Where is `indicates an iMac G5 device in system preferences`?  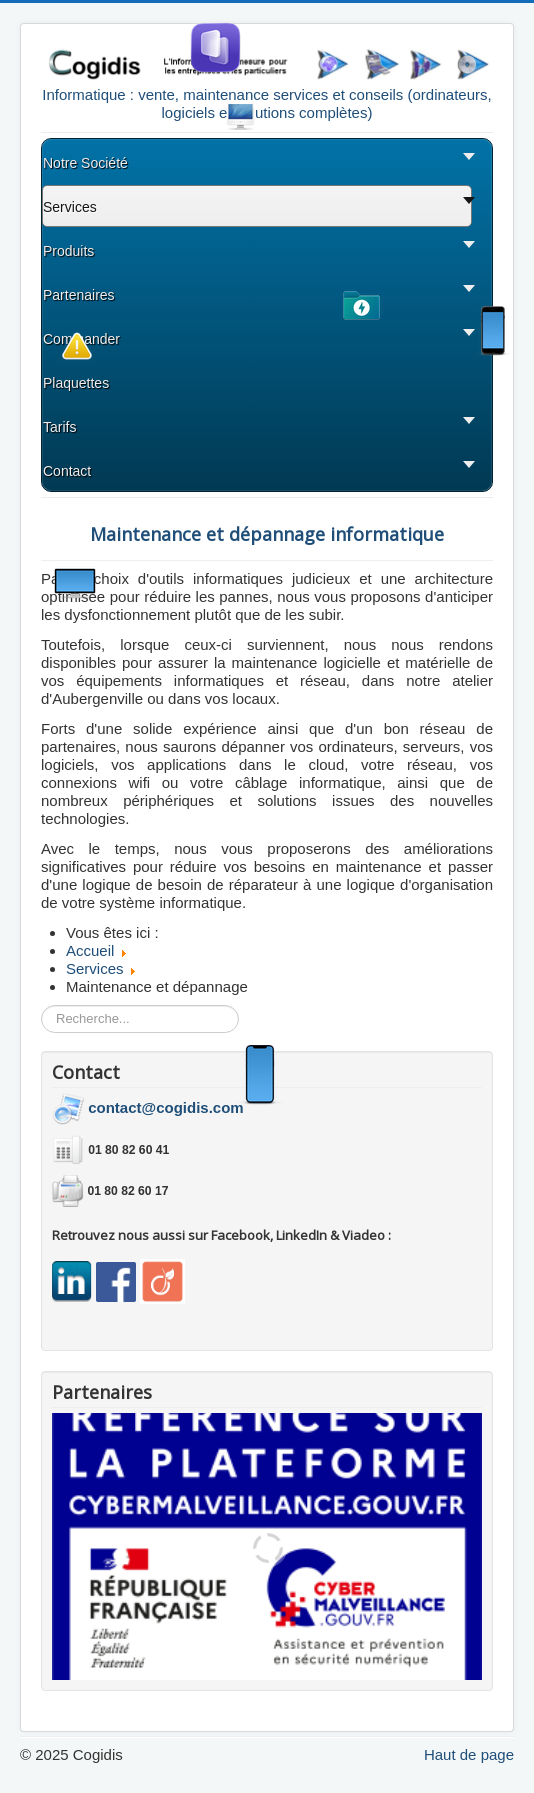
indicates an iMac G5 device in system preferences is located at coordinates (240, 114).